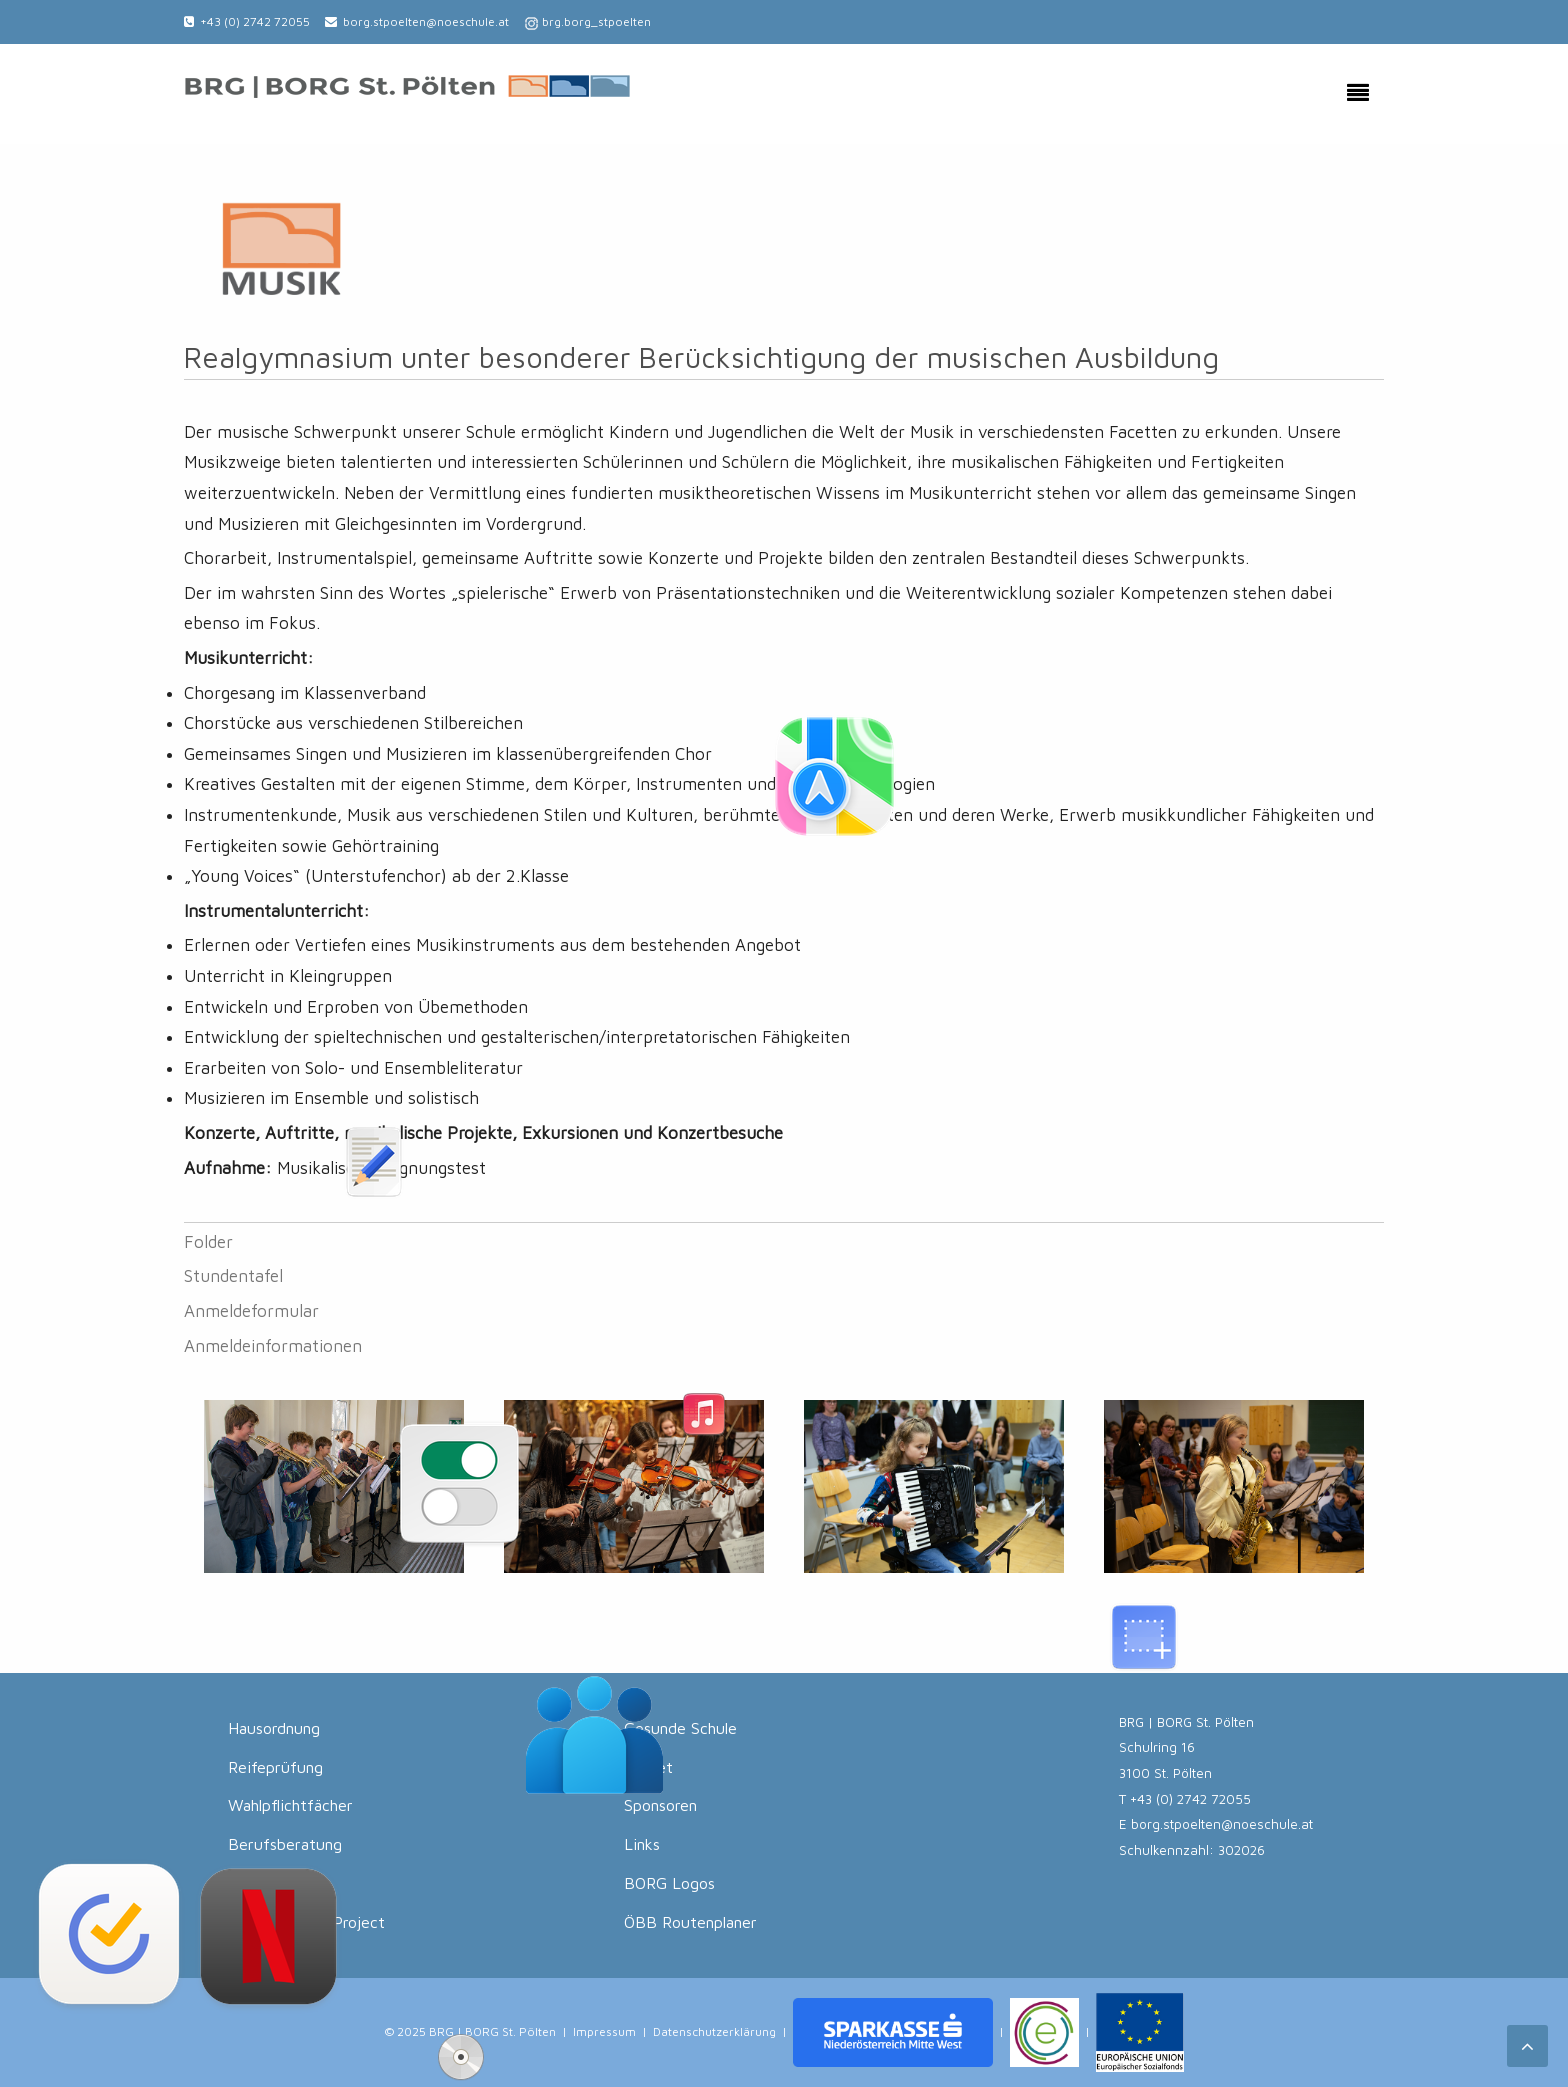  I want to click on open gnome tweaks settings application, so click(459, 1483).